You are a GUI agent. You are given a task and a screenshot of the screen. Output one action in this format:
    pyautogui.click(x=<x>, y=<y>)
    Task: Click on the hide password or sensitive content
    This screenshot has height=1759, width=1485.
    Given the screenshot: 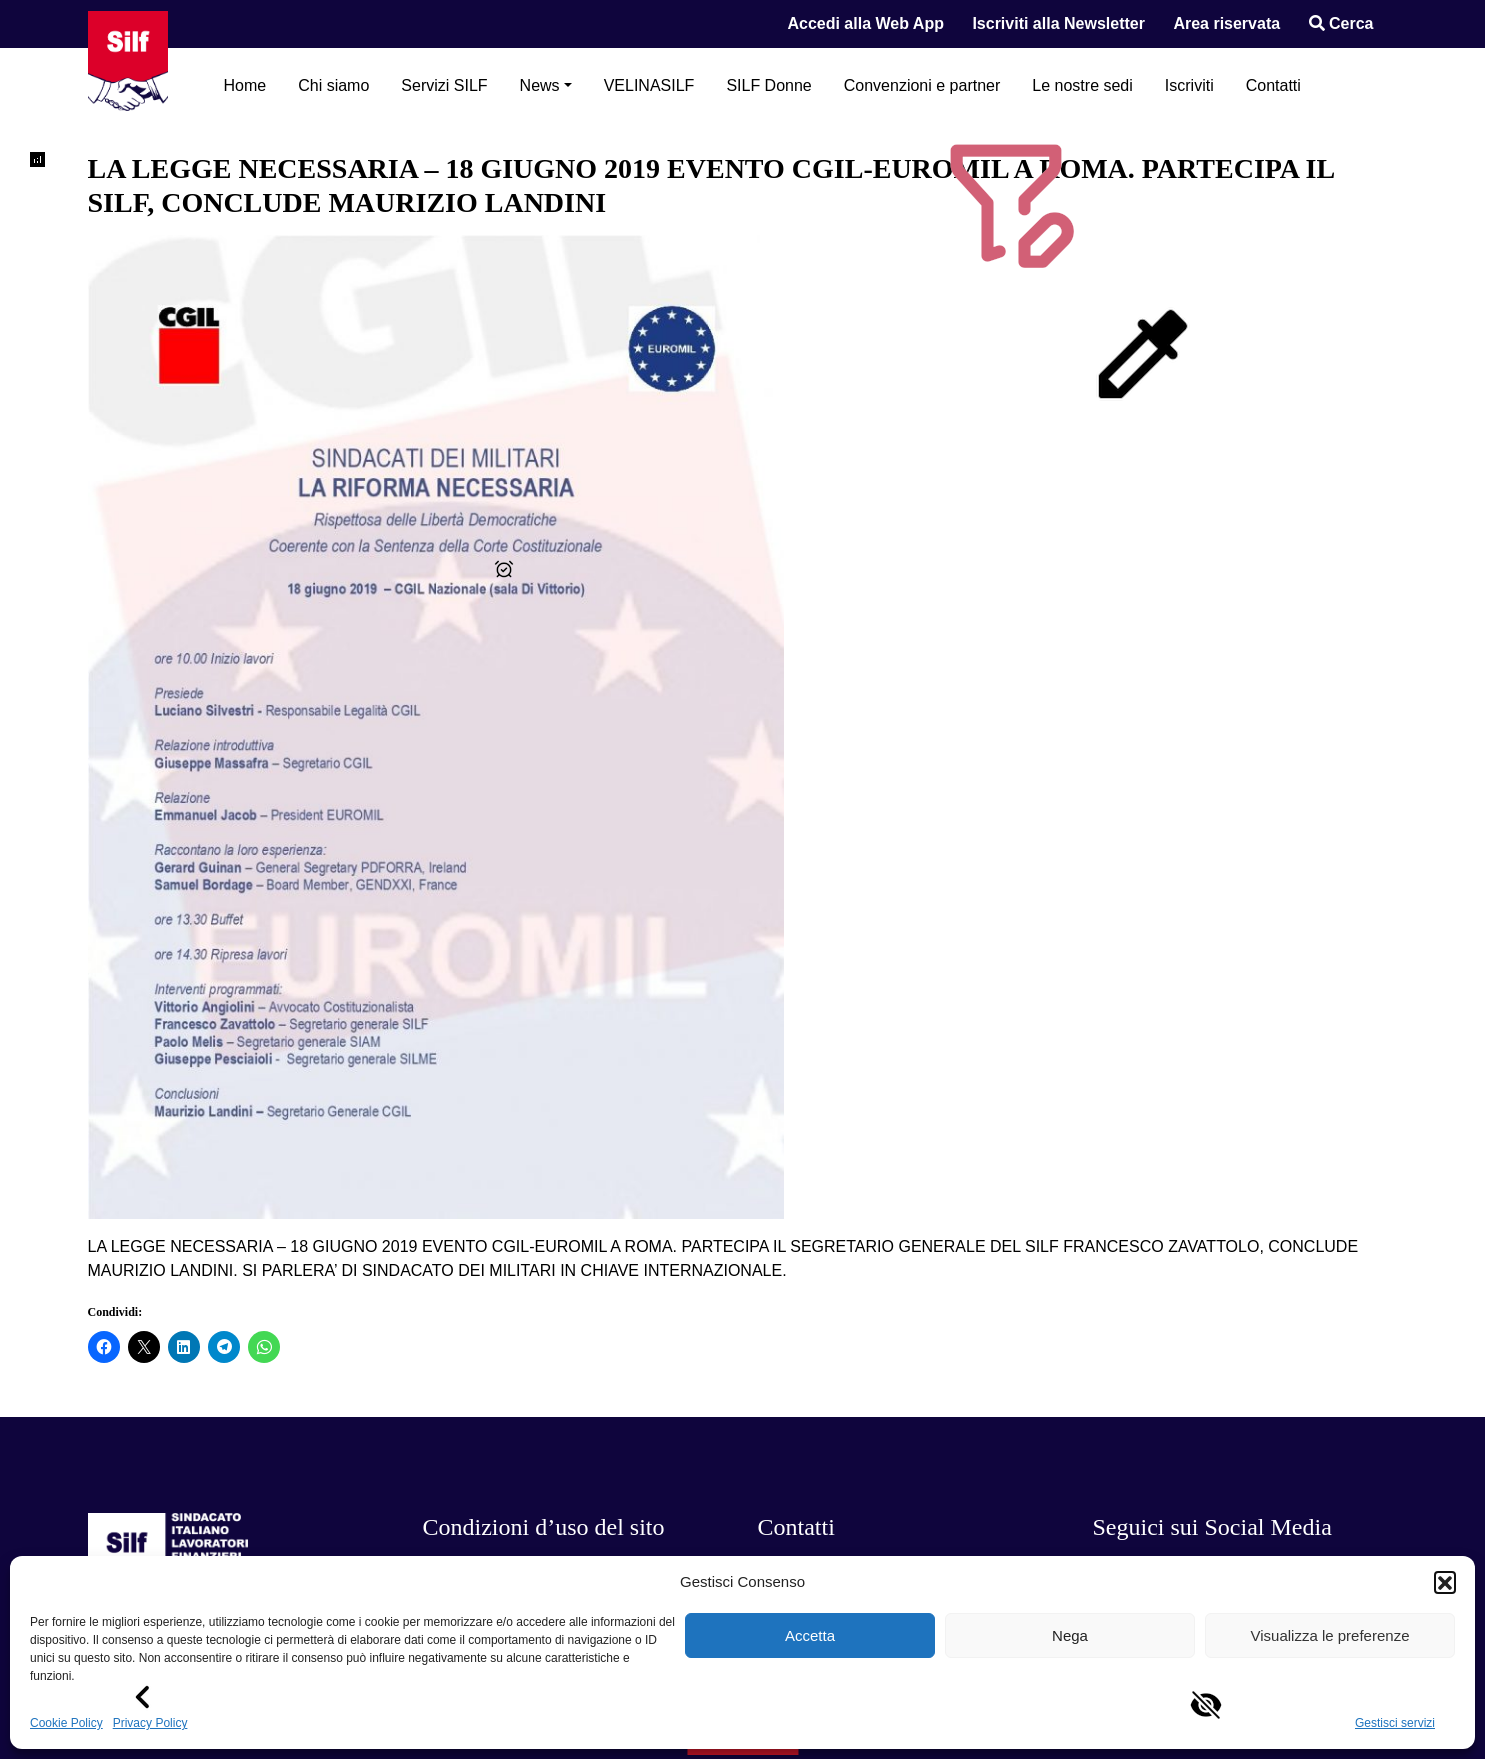 What is the action you would take?
    pyautogui.click(x=1206, y=1705)
    